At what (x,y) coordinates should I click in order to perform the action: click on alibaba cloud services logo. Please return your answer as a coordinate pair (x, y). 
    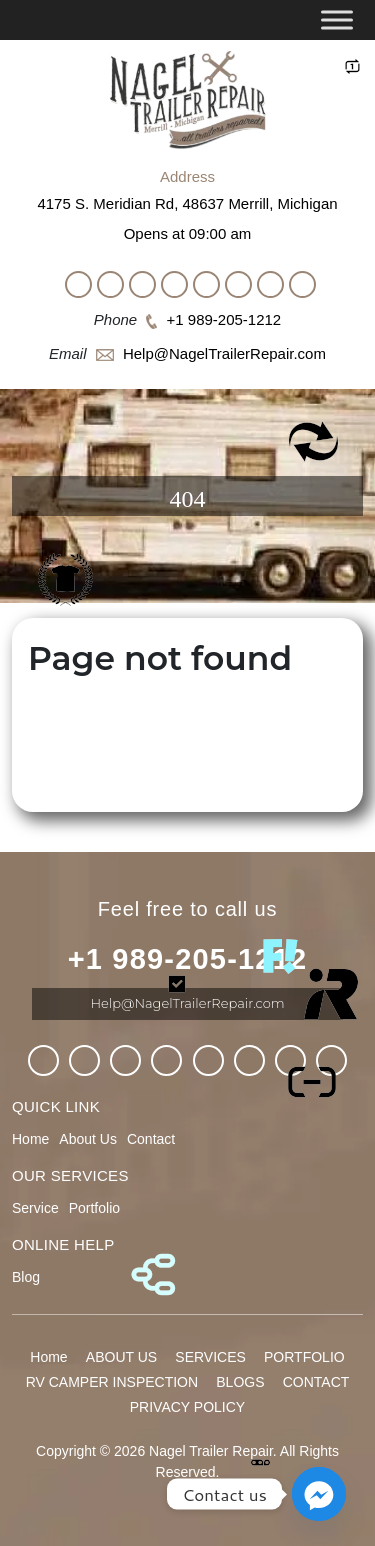
    Looking at the image, I should click on (312, 1082).